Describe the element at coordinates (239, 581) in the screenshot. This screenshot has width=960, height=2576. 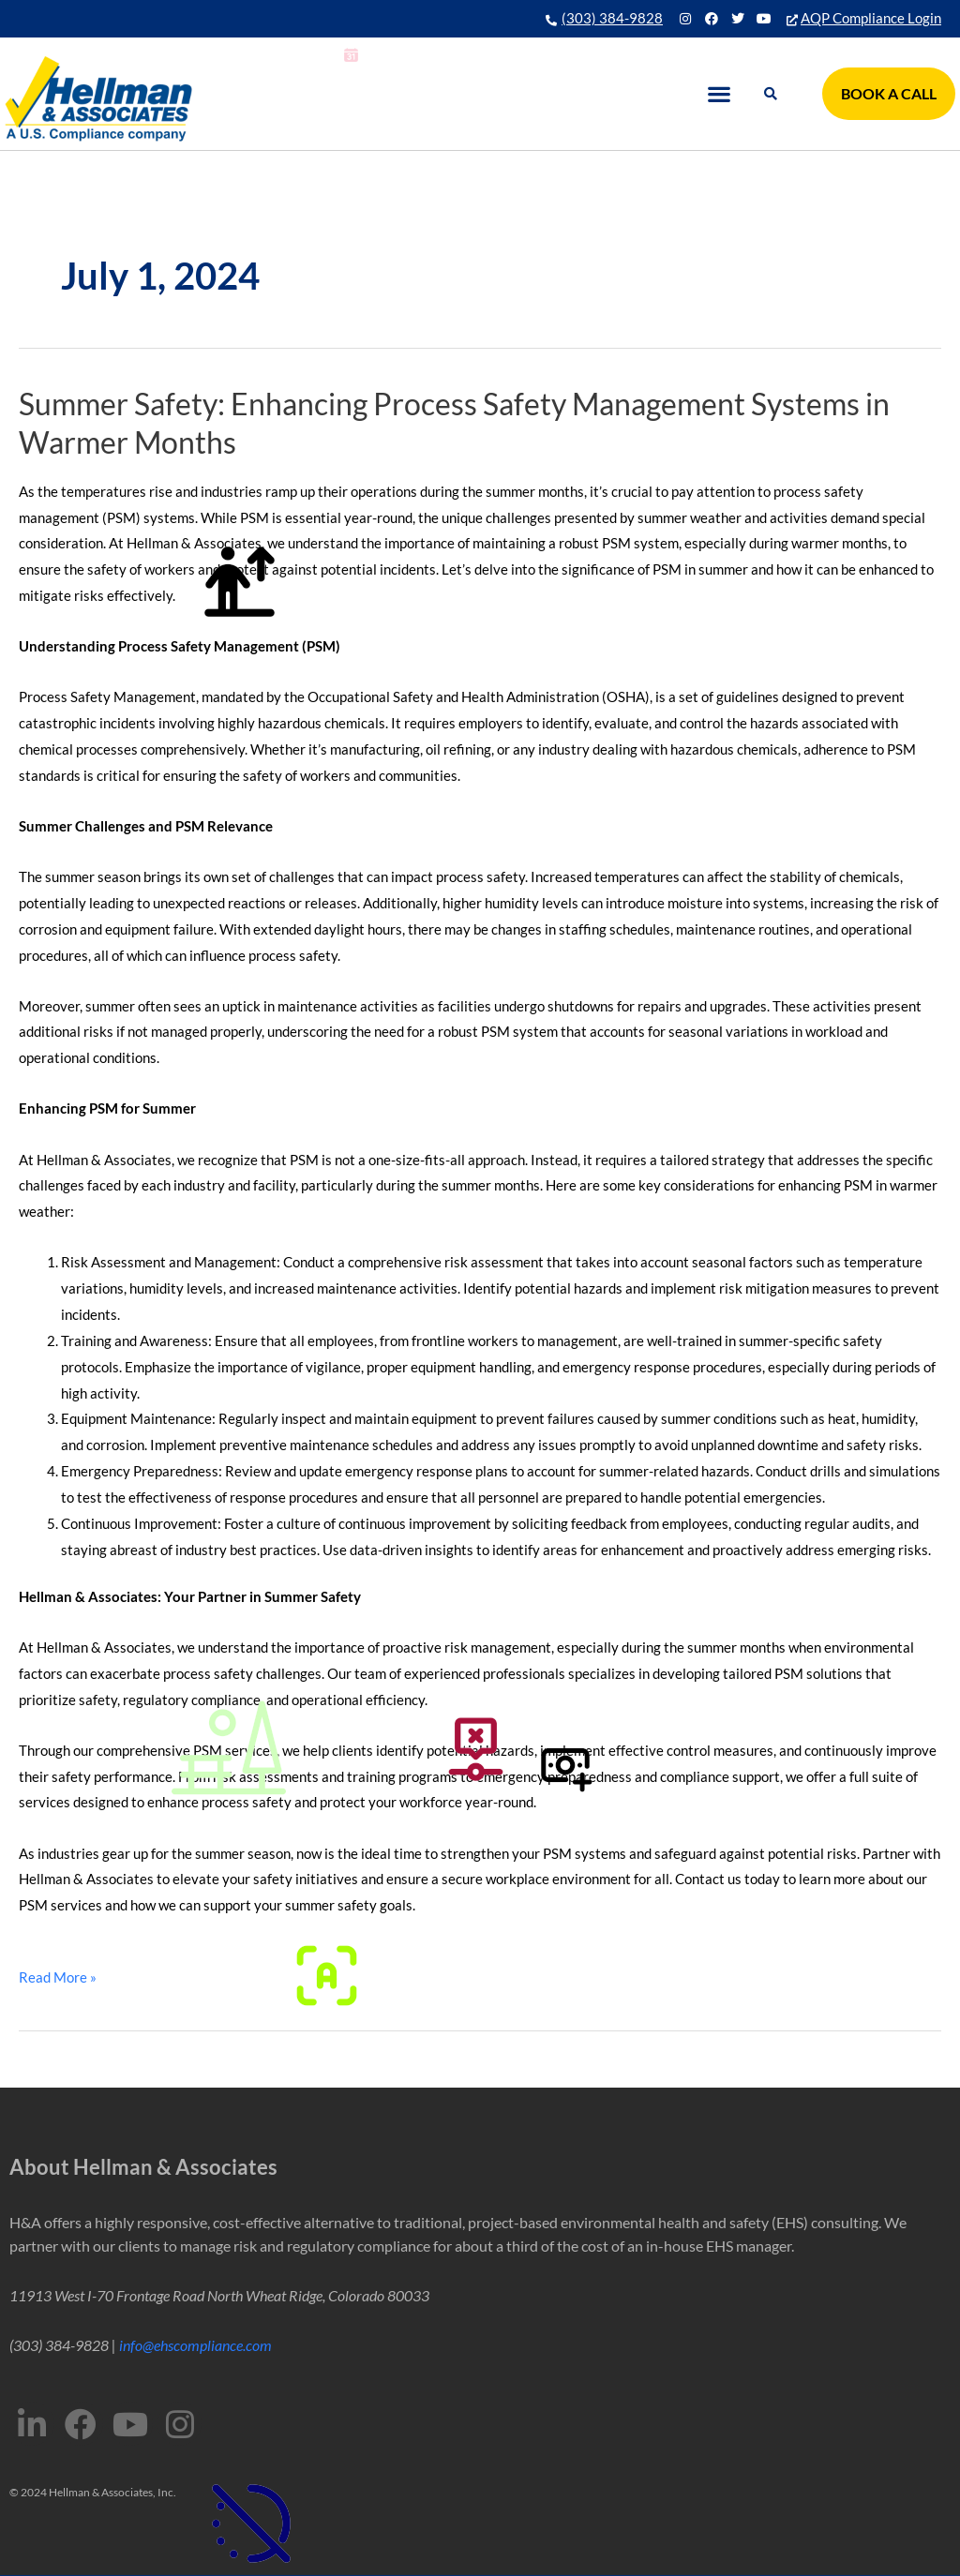
I see `upload user profile or data` at that location.